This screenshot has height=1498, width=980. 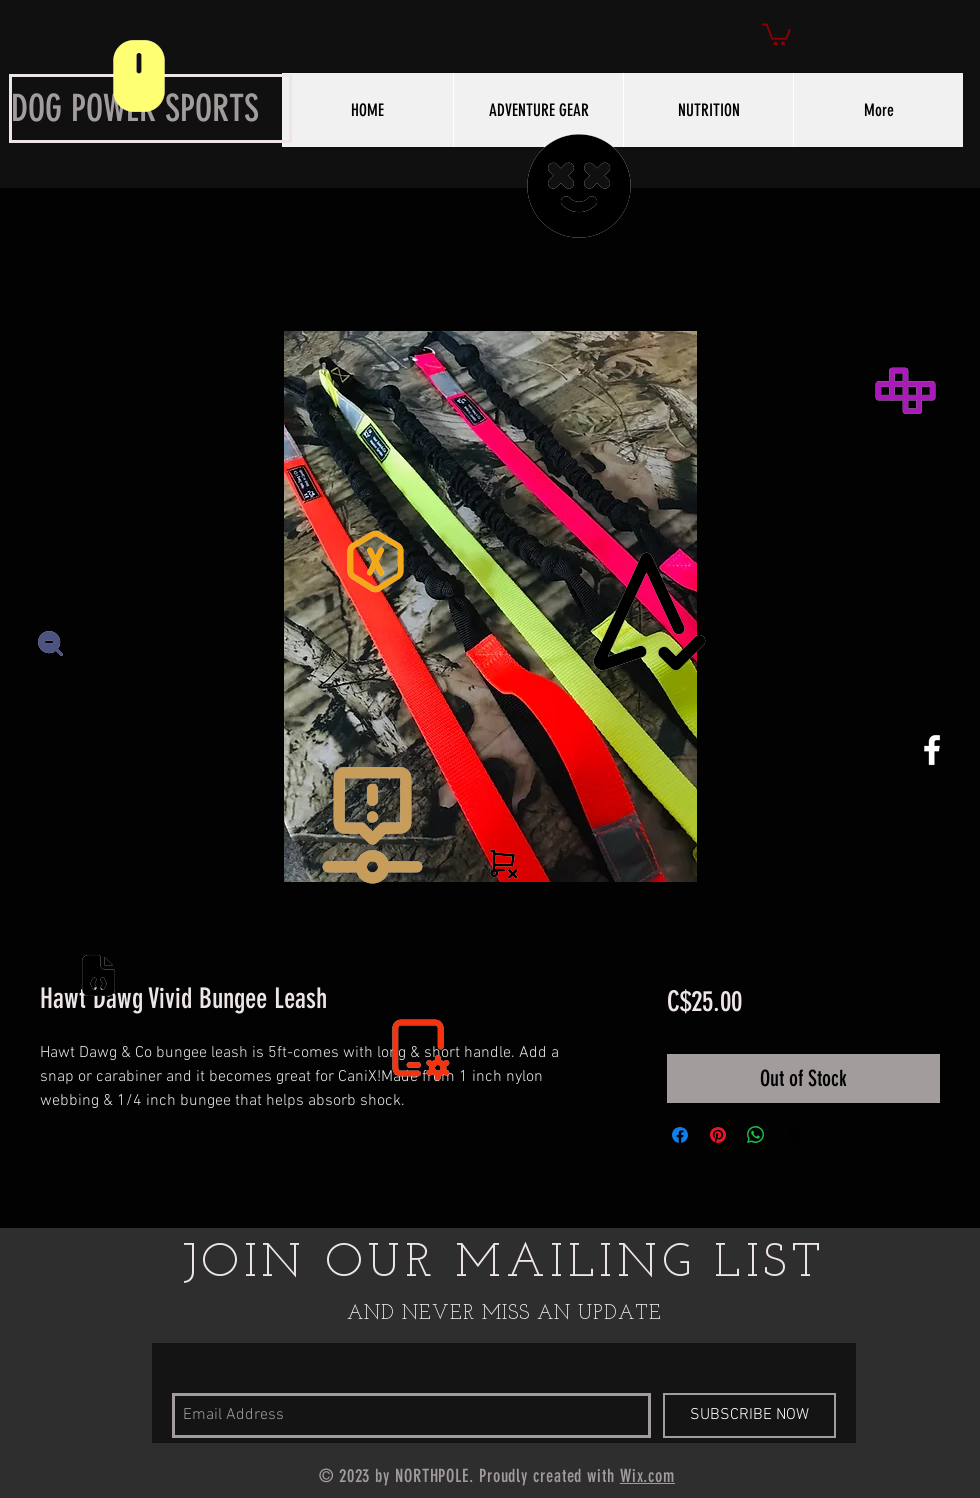 What do you see at coordinates (502, 863) in the screenshot?
I see `remove item from cart` at bounding box center [502, 863].